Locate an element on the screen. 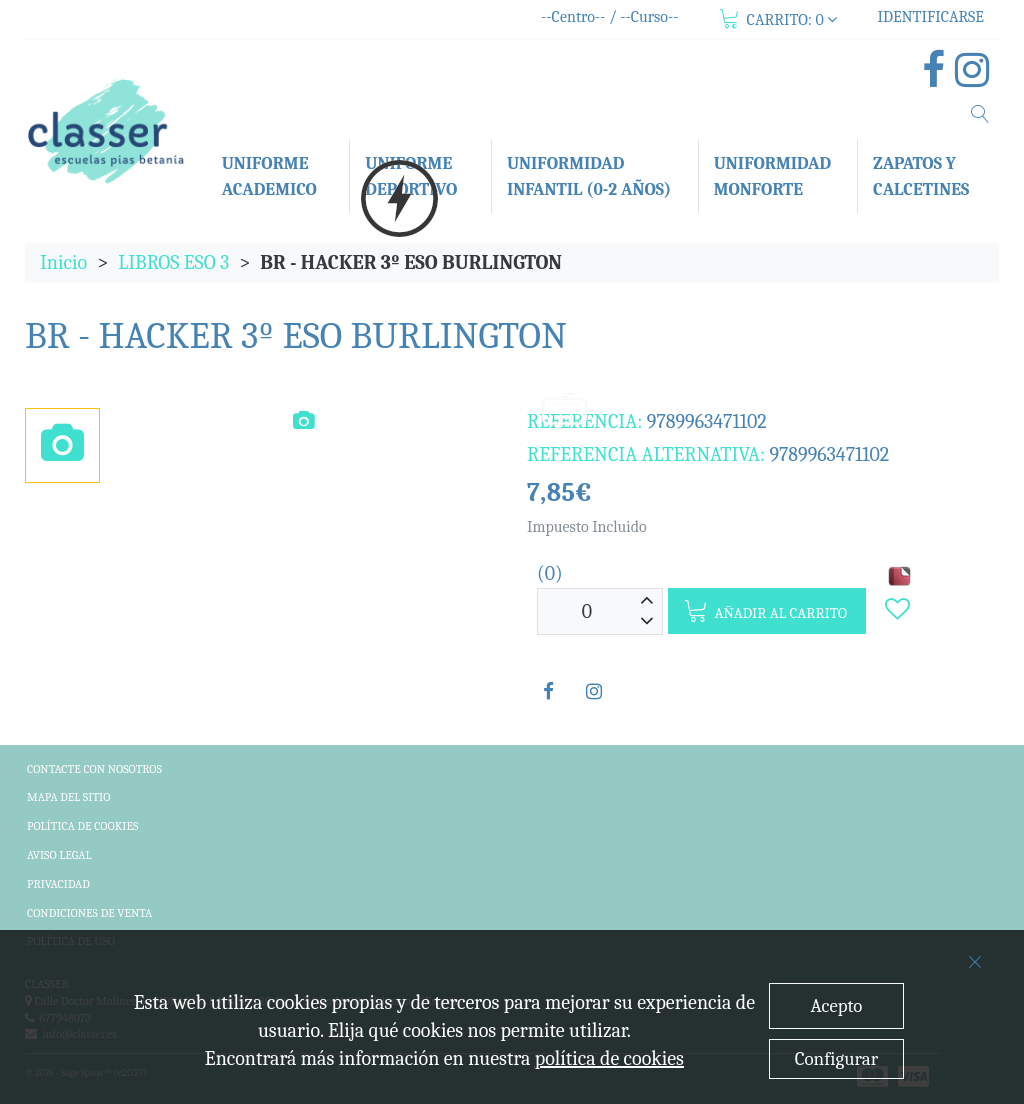 The image size is (1024, 1104). change desktop wallpaper settings is located at coordinates (899, 575).